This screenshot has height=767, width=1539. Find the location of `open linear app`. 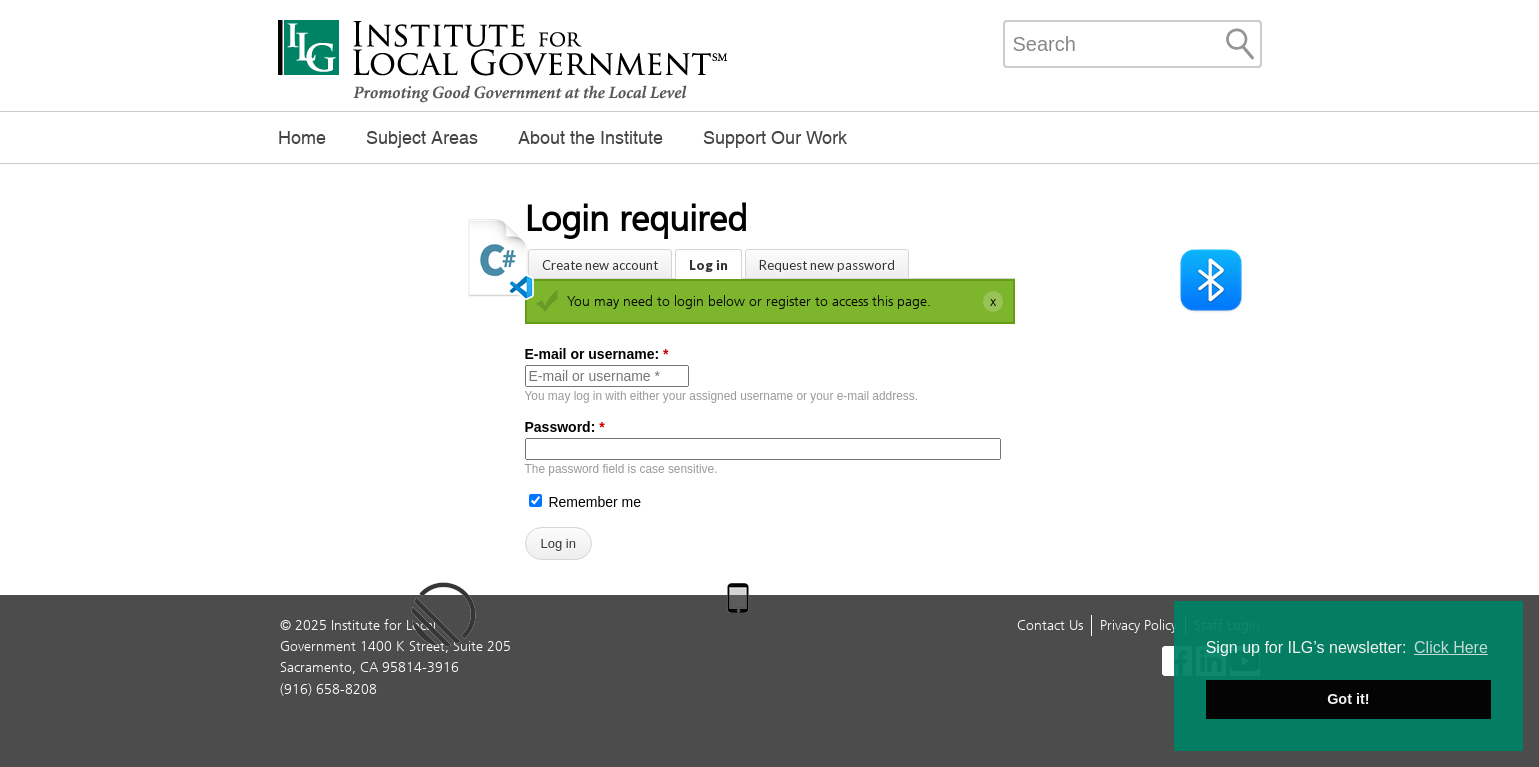

open linear app is located at coordinates (443, 614).